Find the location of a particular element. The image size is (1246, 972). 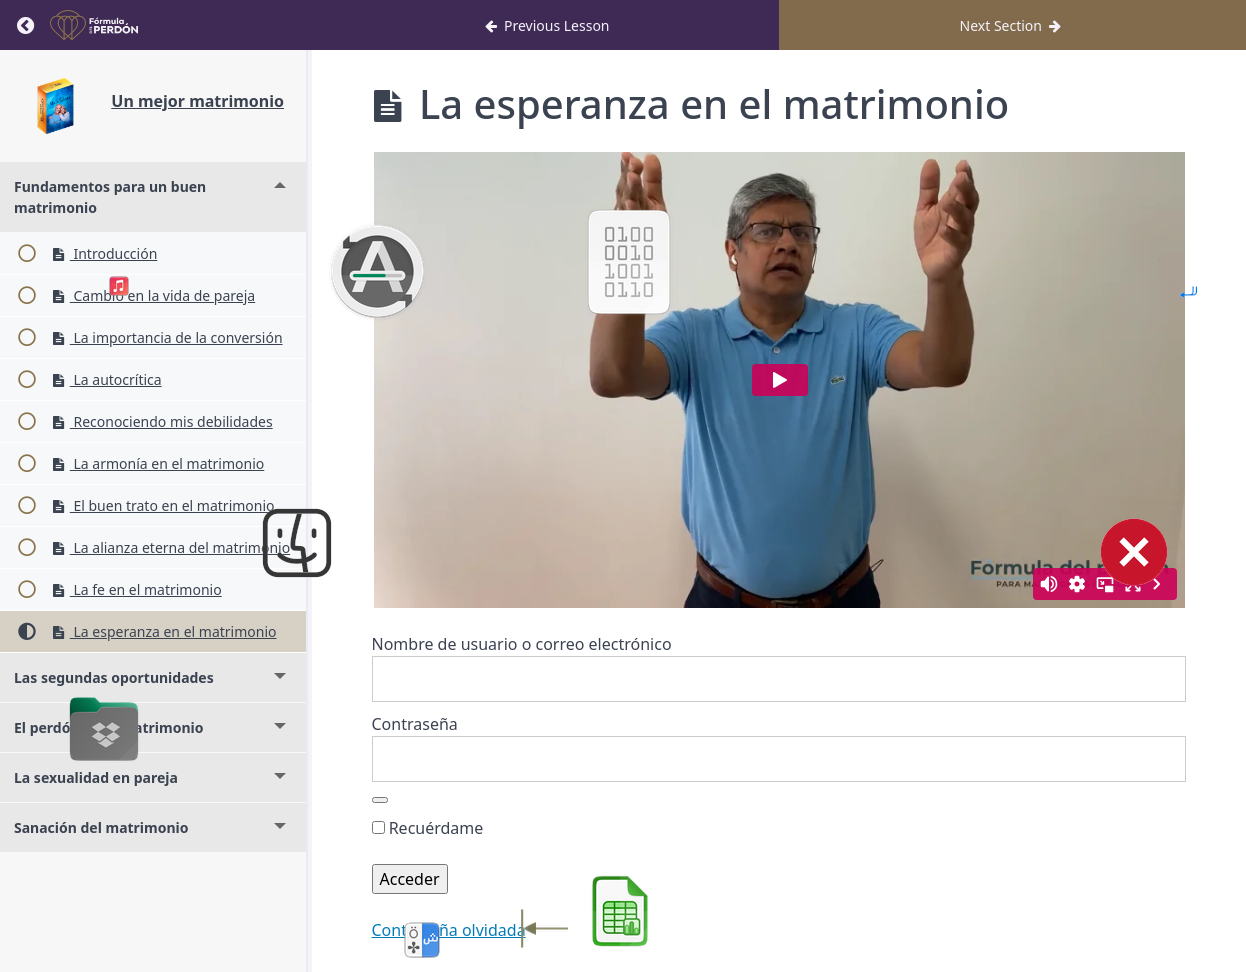

reply to all recipients of an email is located at coordinates (1188, 291).